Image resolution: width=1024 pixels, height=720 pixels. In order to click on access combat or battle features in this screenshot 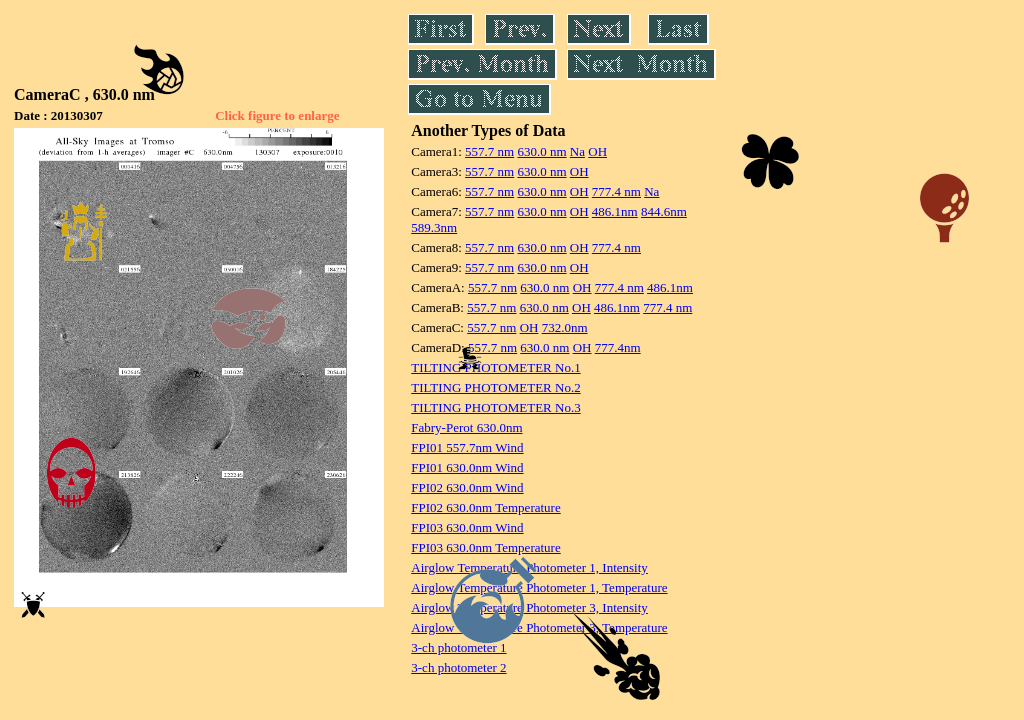, I will do `click(33, 605)`.